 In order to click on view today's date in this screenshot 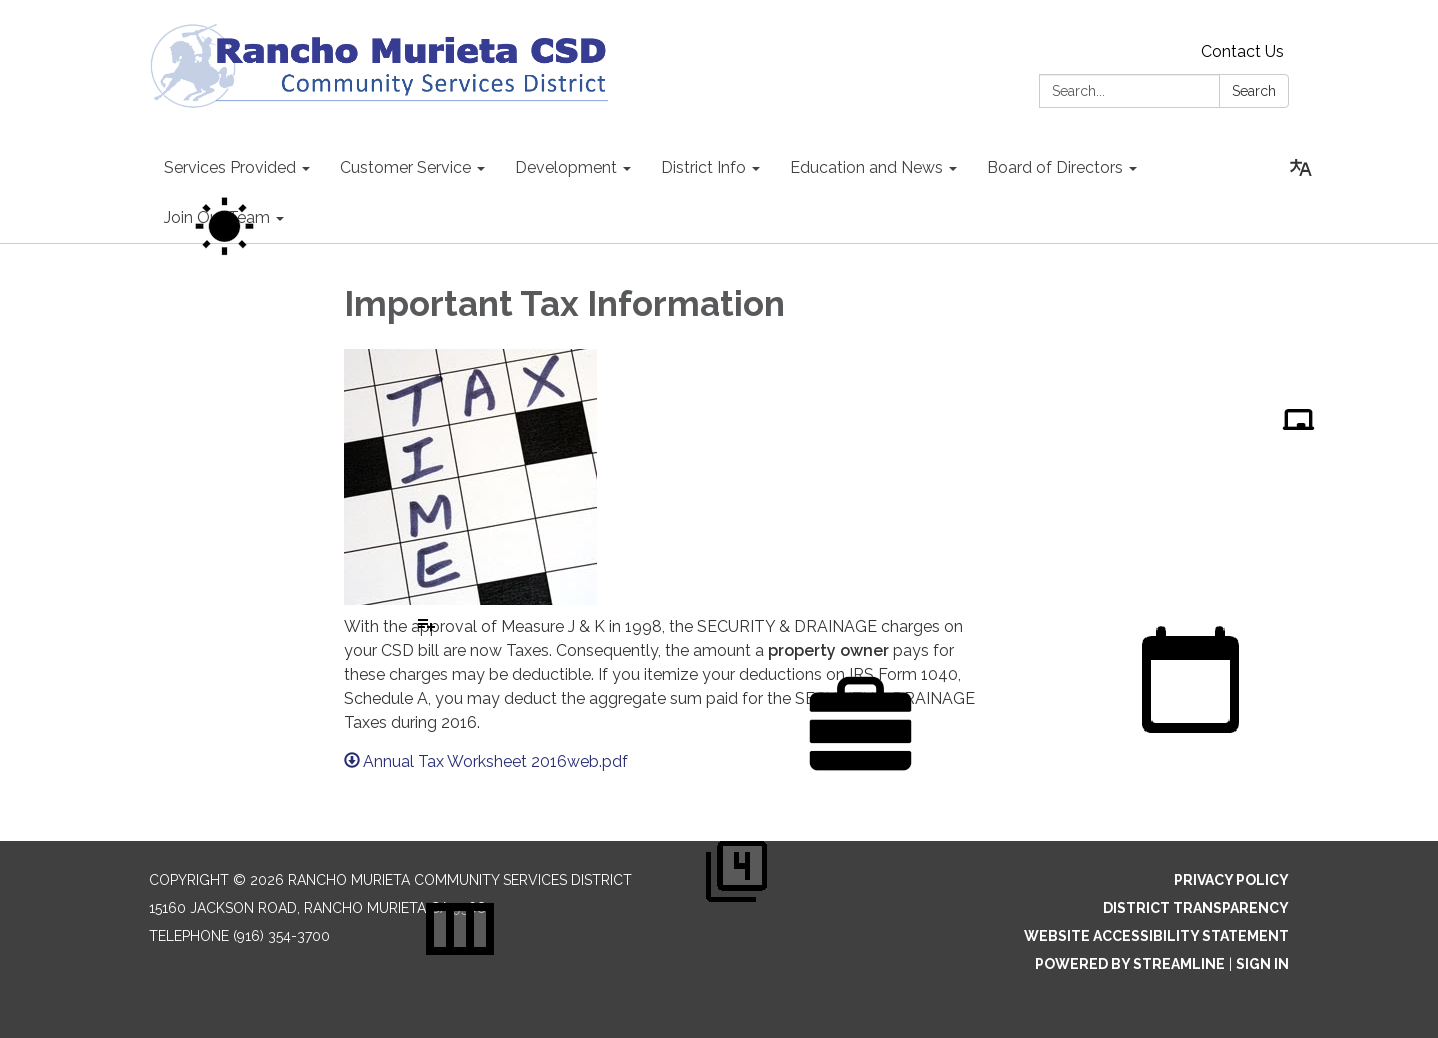, I will do `click(1190, 679)`.